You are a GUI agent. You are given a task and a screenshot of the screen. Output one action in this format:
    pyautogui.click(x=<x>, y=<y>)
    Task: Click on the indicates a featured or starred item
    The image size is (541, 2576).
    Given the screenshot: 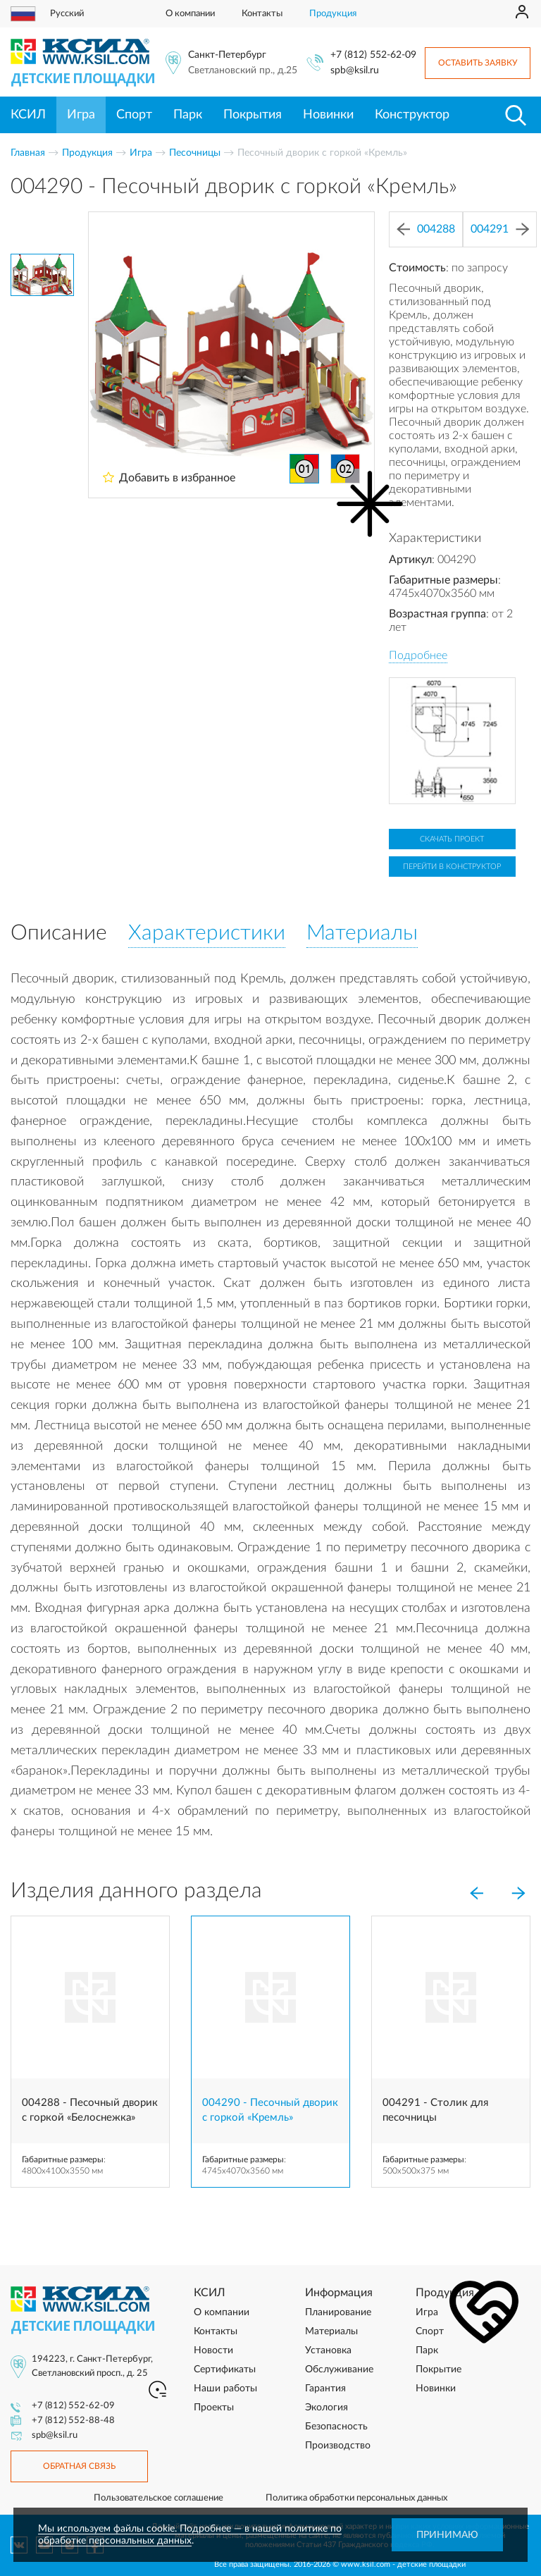 What is the action you would take?
    pyautogui.click(x=371, y=505)
    